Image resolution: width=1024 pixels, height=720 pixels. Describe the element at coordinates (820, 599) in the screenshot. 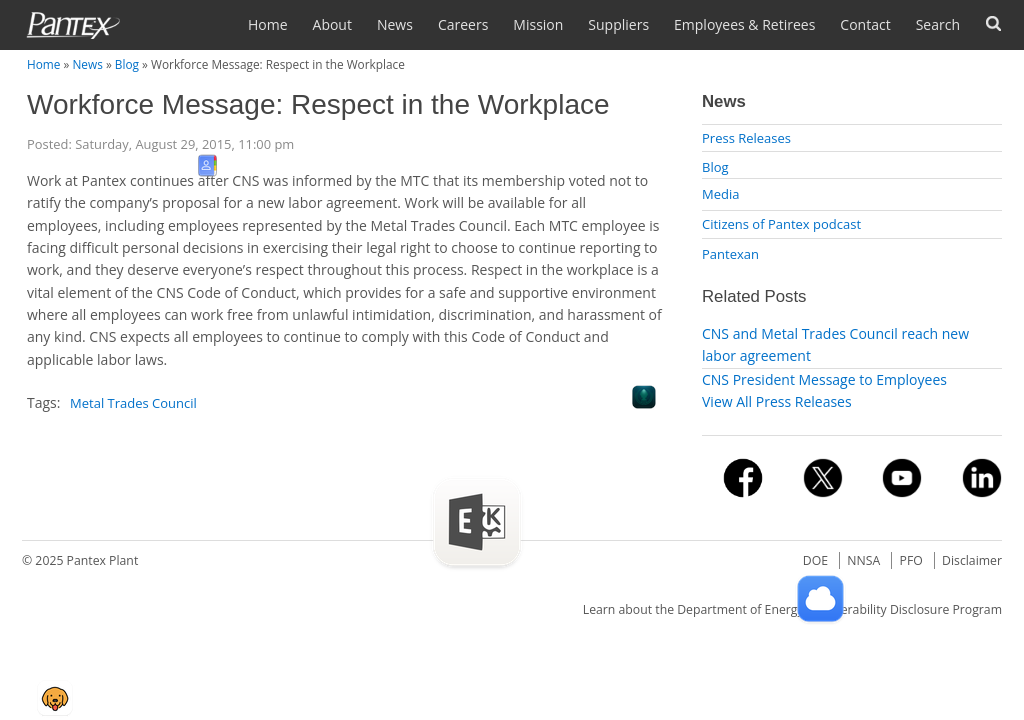

I see `open internet or network settings` at that location.